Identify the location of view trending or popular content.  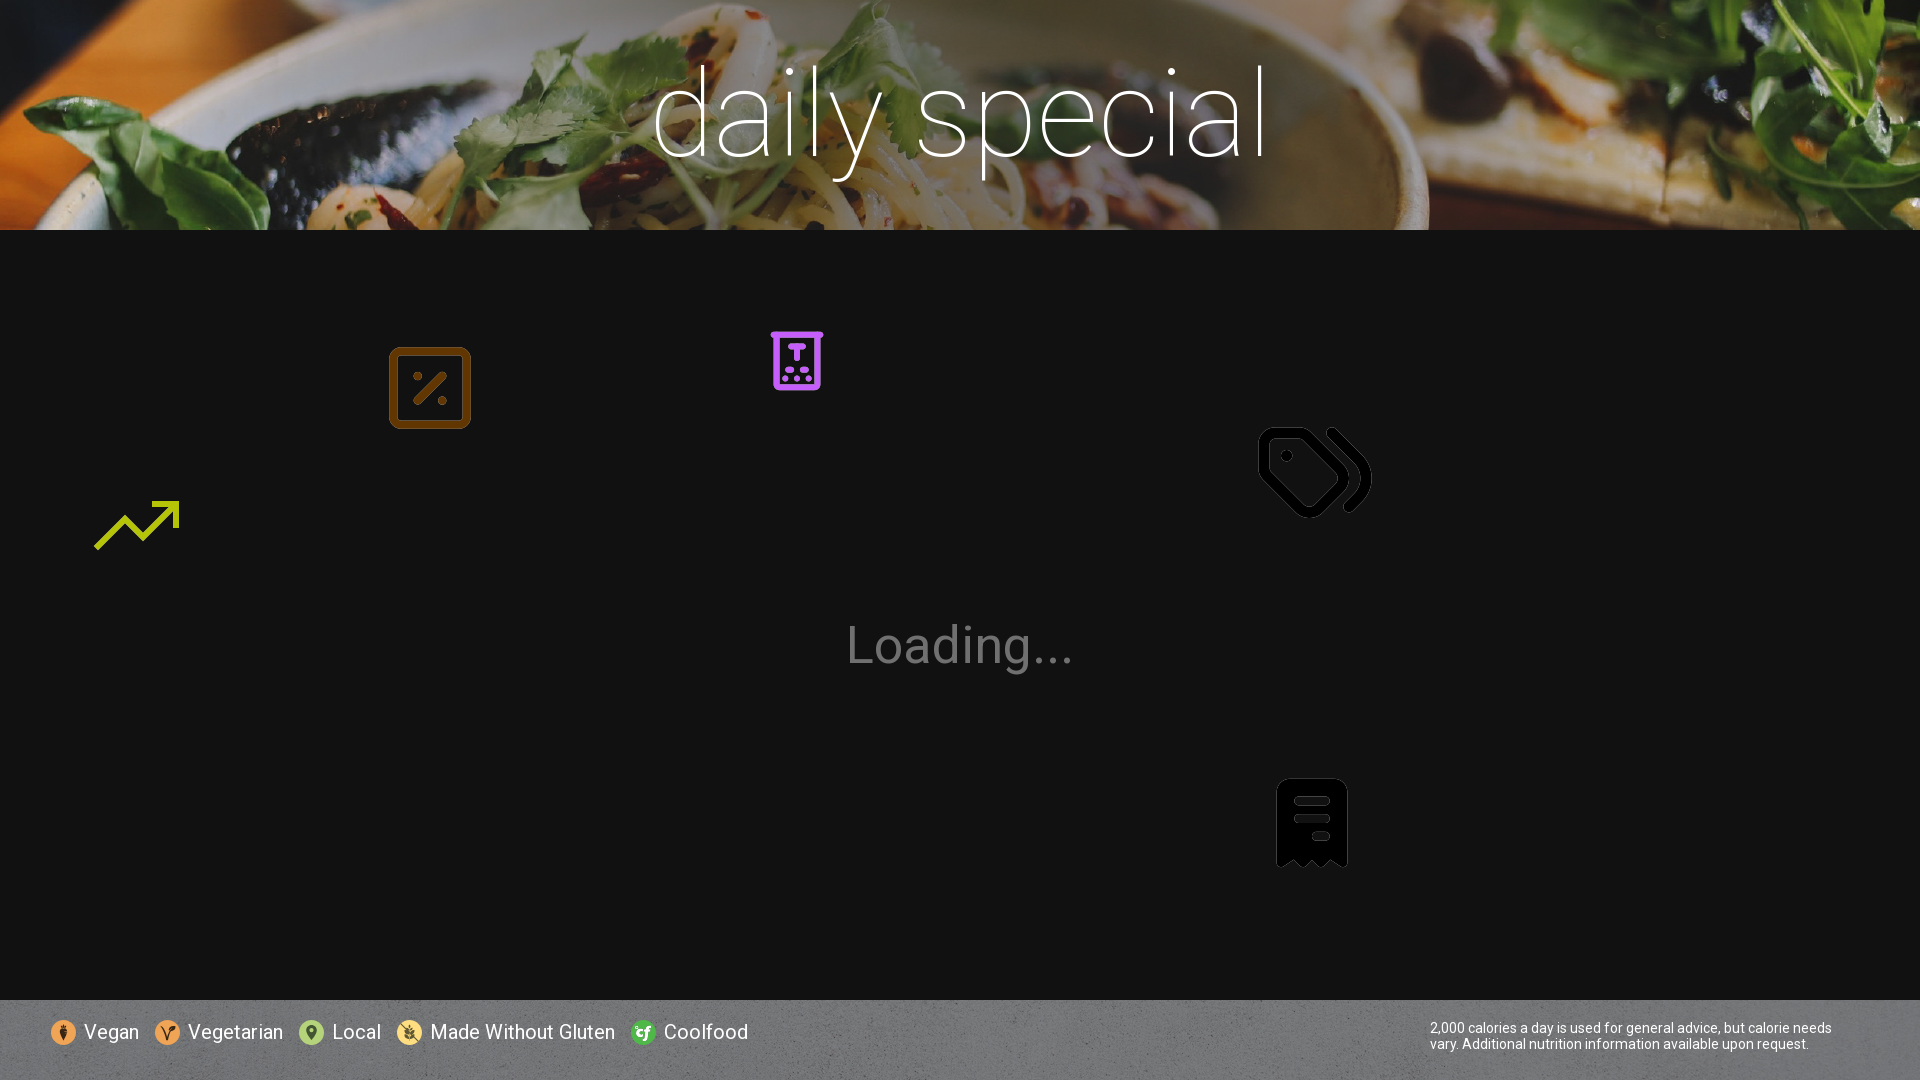
(137, 525).